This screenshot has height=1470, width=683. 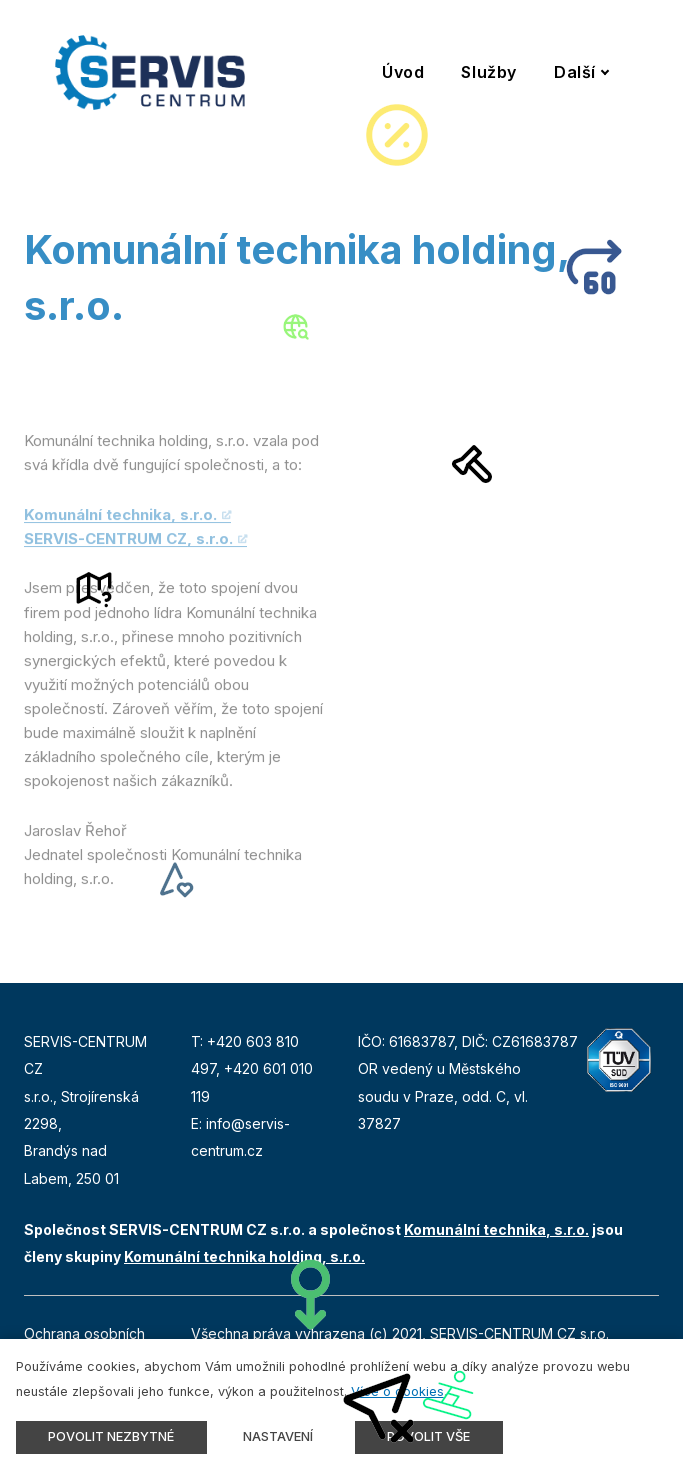 What do you see at coordinates (295, 326) in the screenshot?
I see `search the web or browse the internet` at bounding box center [295, 326].